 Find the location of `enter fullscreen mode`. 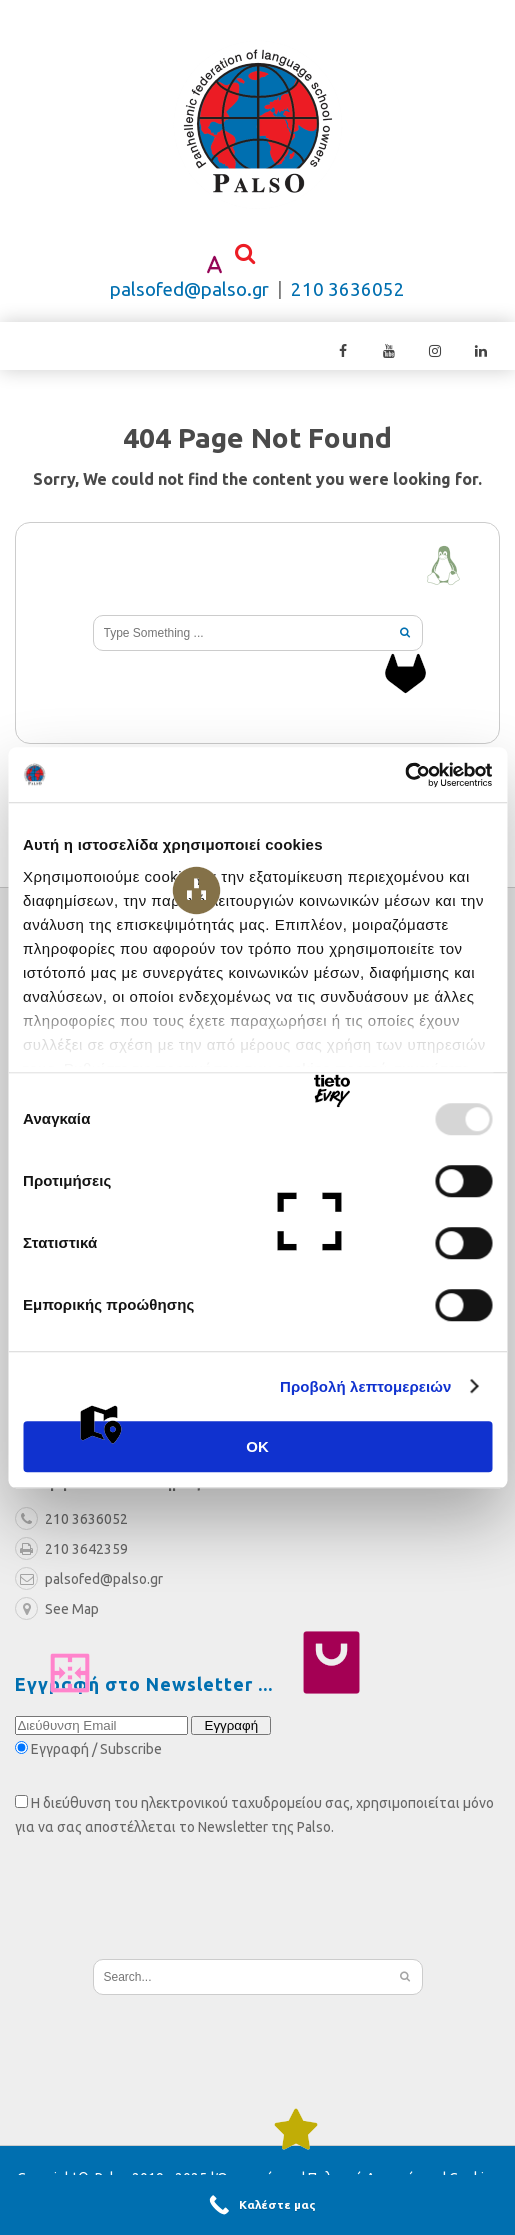

enter fullscreen mode is located at coordinates (309, 1221).